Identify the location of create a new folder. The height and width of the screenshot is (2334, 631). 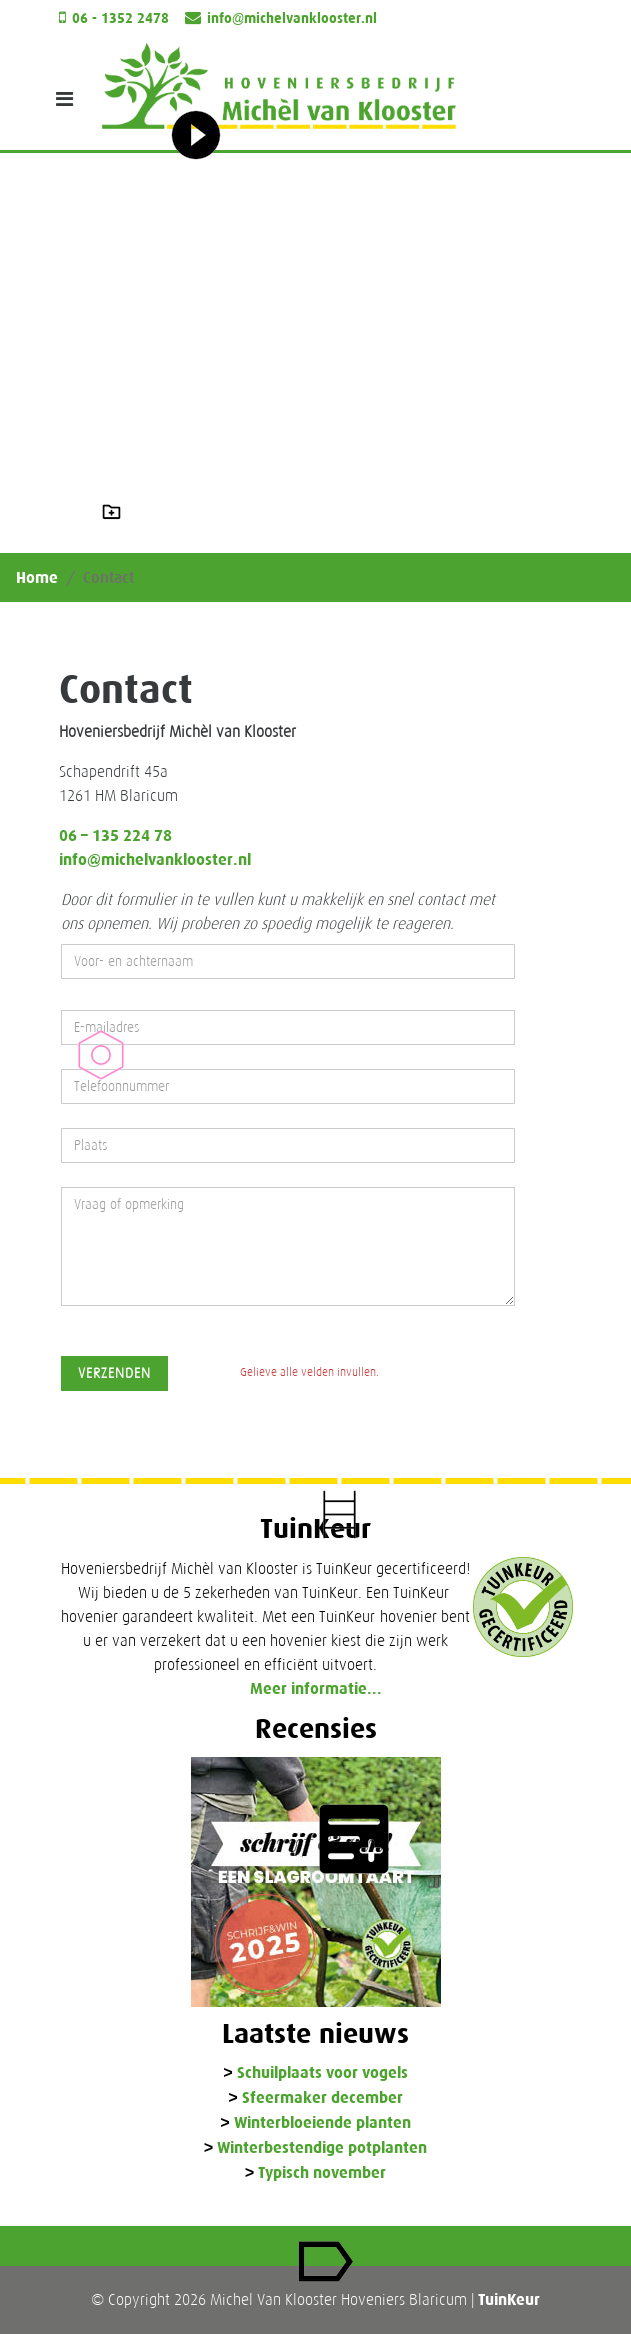
(111, 511).